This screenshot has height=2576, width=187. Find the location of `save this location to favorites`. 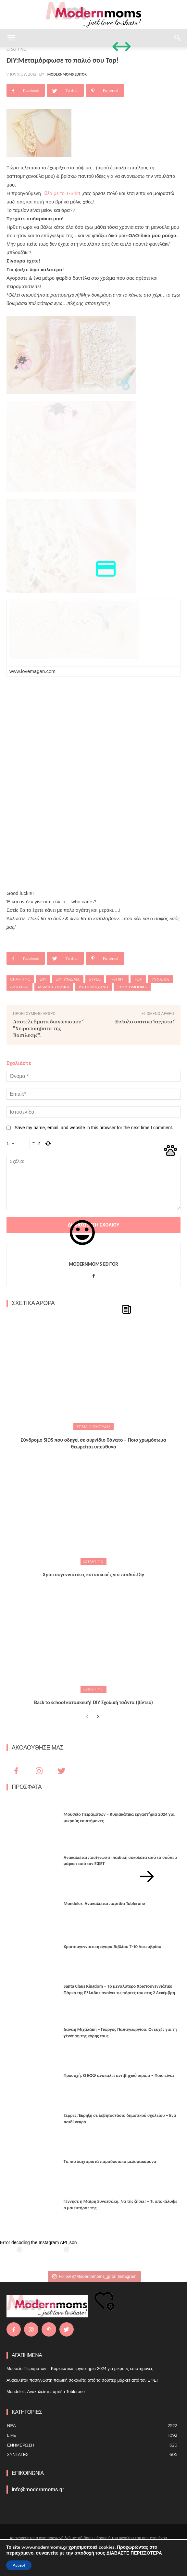

save this location to favorites is located at coordinates (104, 2301).